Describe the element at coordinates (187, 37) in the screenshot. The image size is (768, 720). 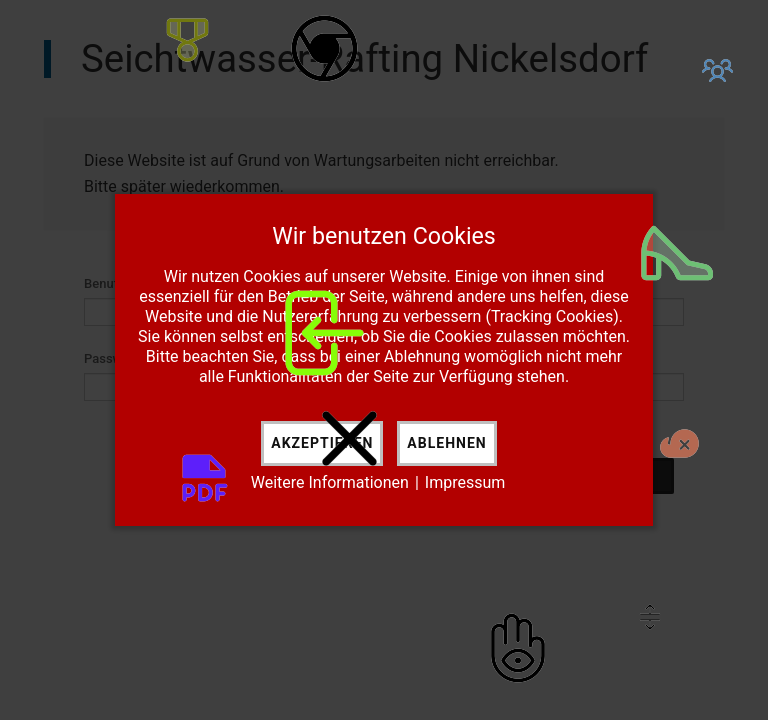
I see `view achievements or awards` at that location.